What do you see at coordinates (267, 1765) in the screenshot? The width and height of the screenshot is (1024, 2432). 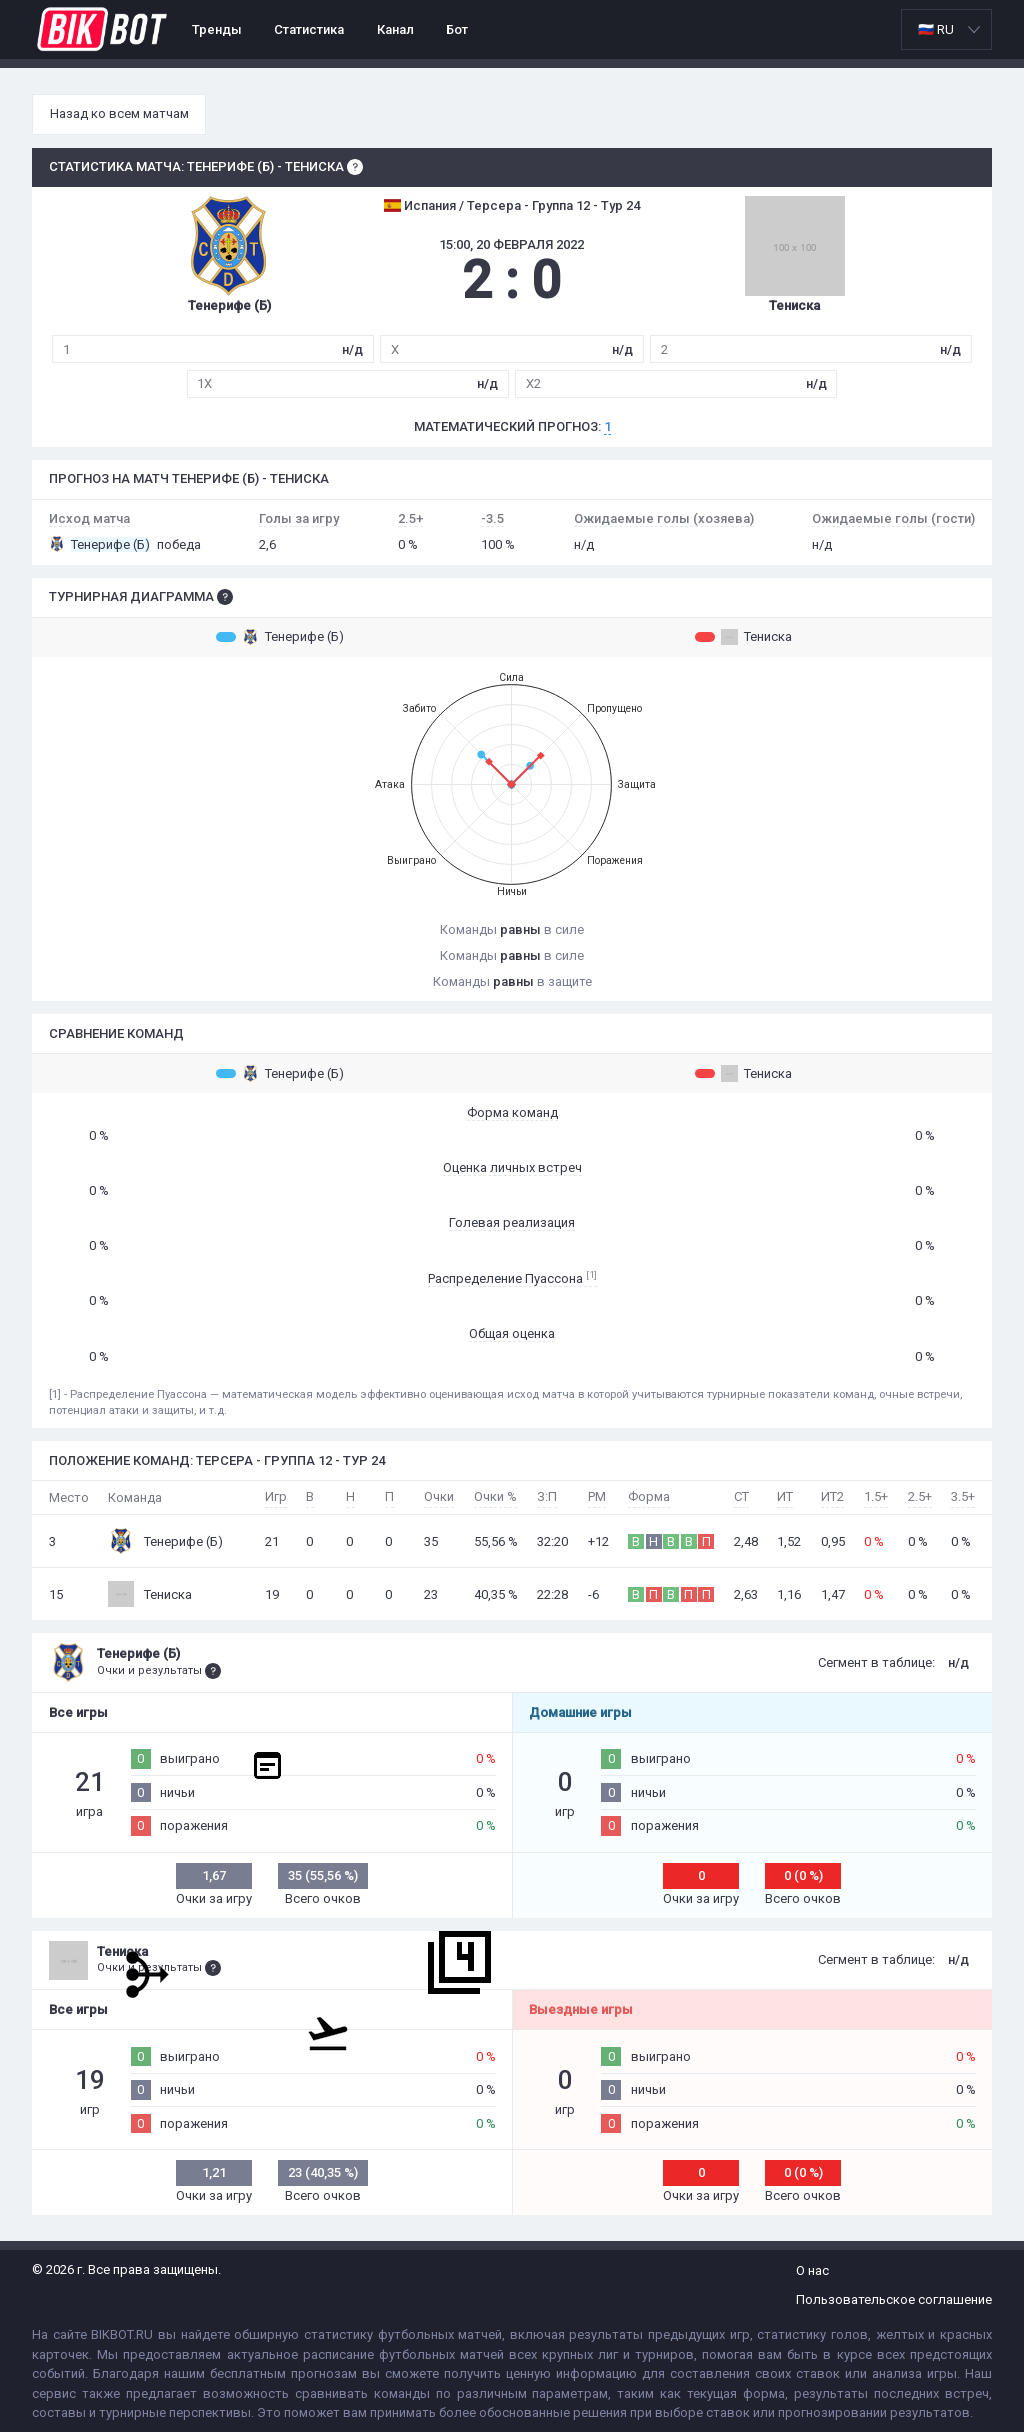 I see `open text editor or document composer` at bounding box center [267, 1765].